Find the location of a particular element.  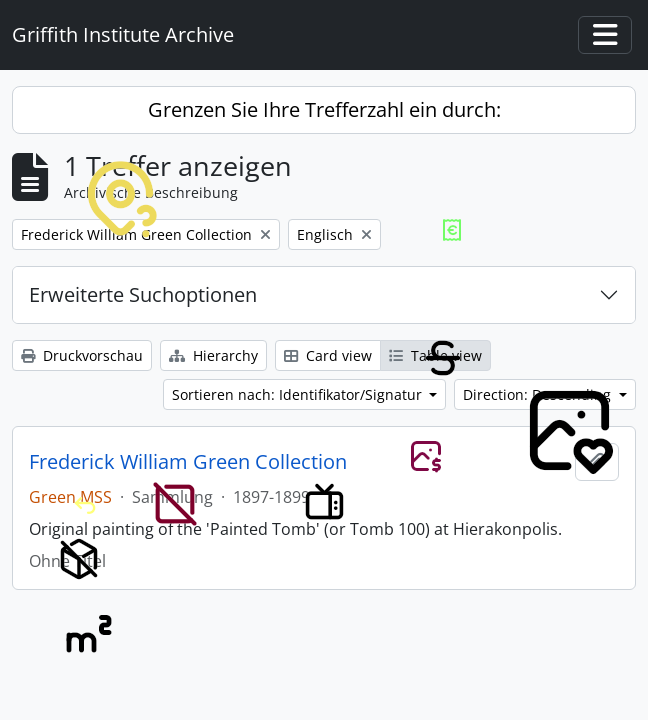

add photo to favorites is located at coordinates (569, 430).